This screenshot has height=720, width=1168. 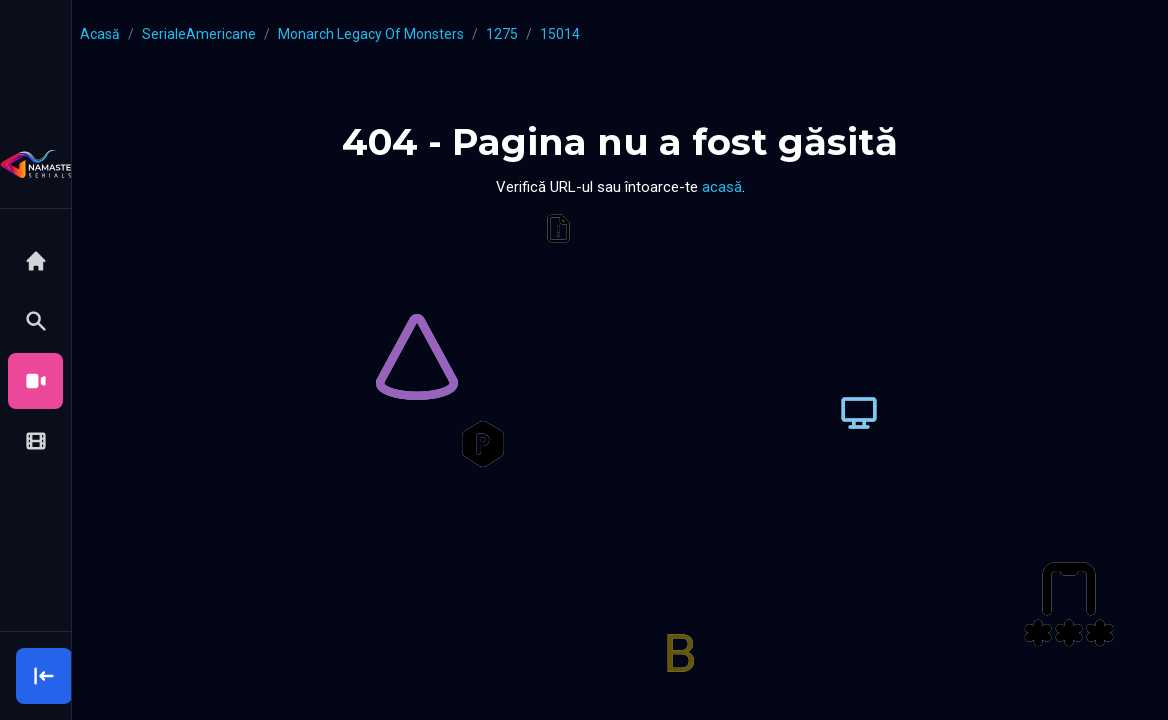 I want to click on switch to desktop view, so click(x=859, y=413).